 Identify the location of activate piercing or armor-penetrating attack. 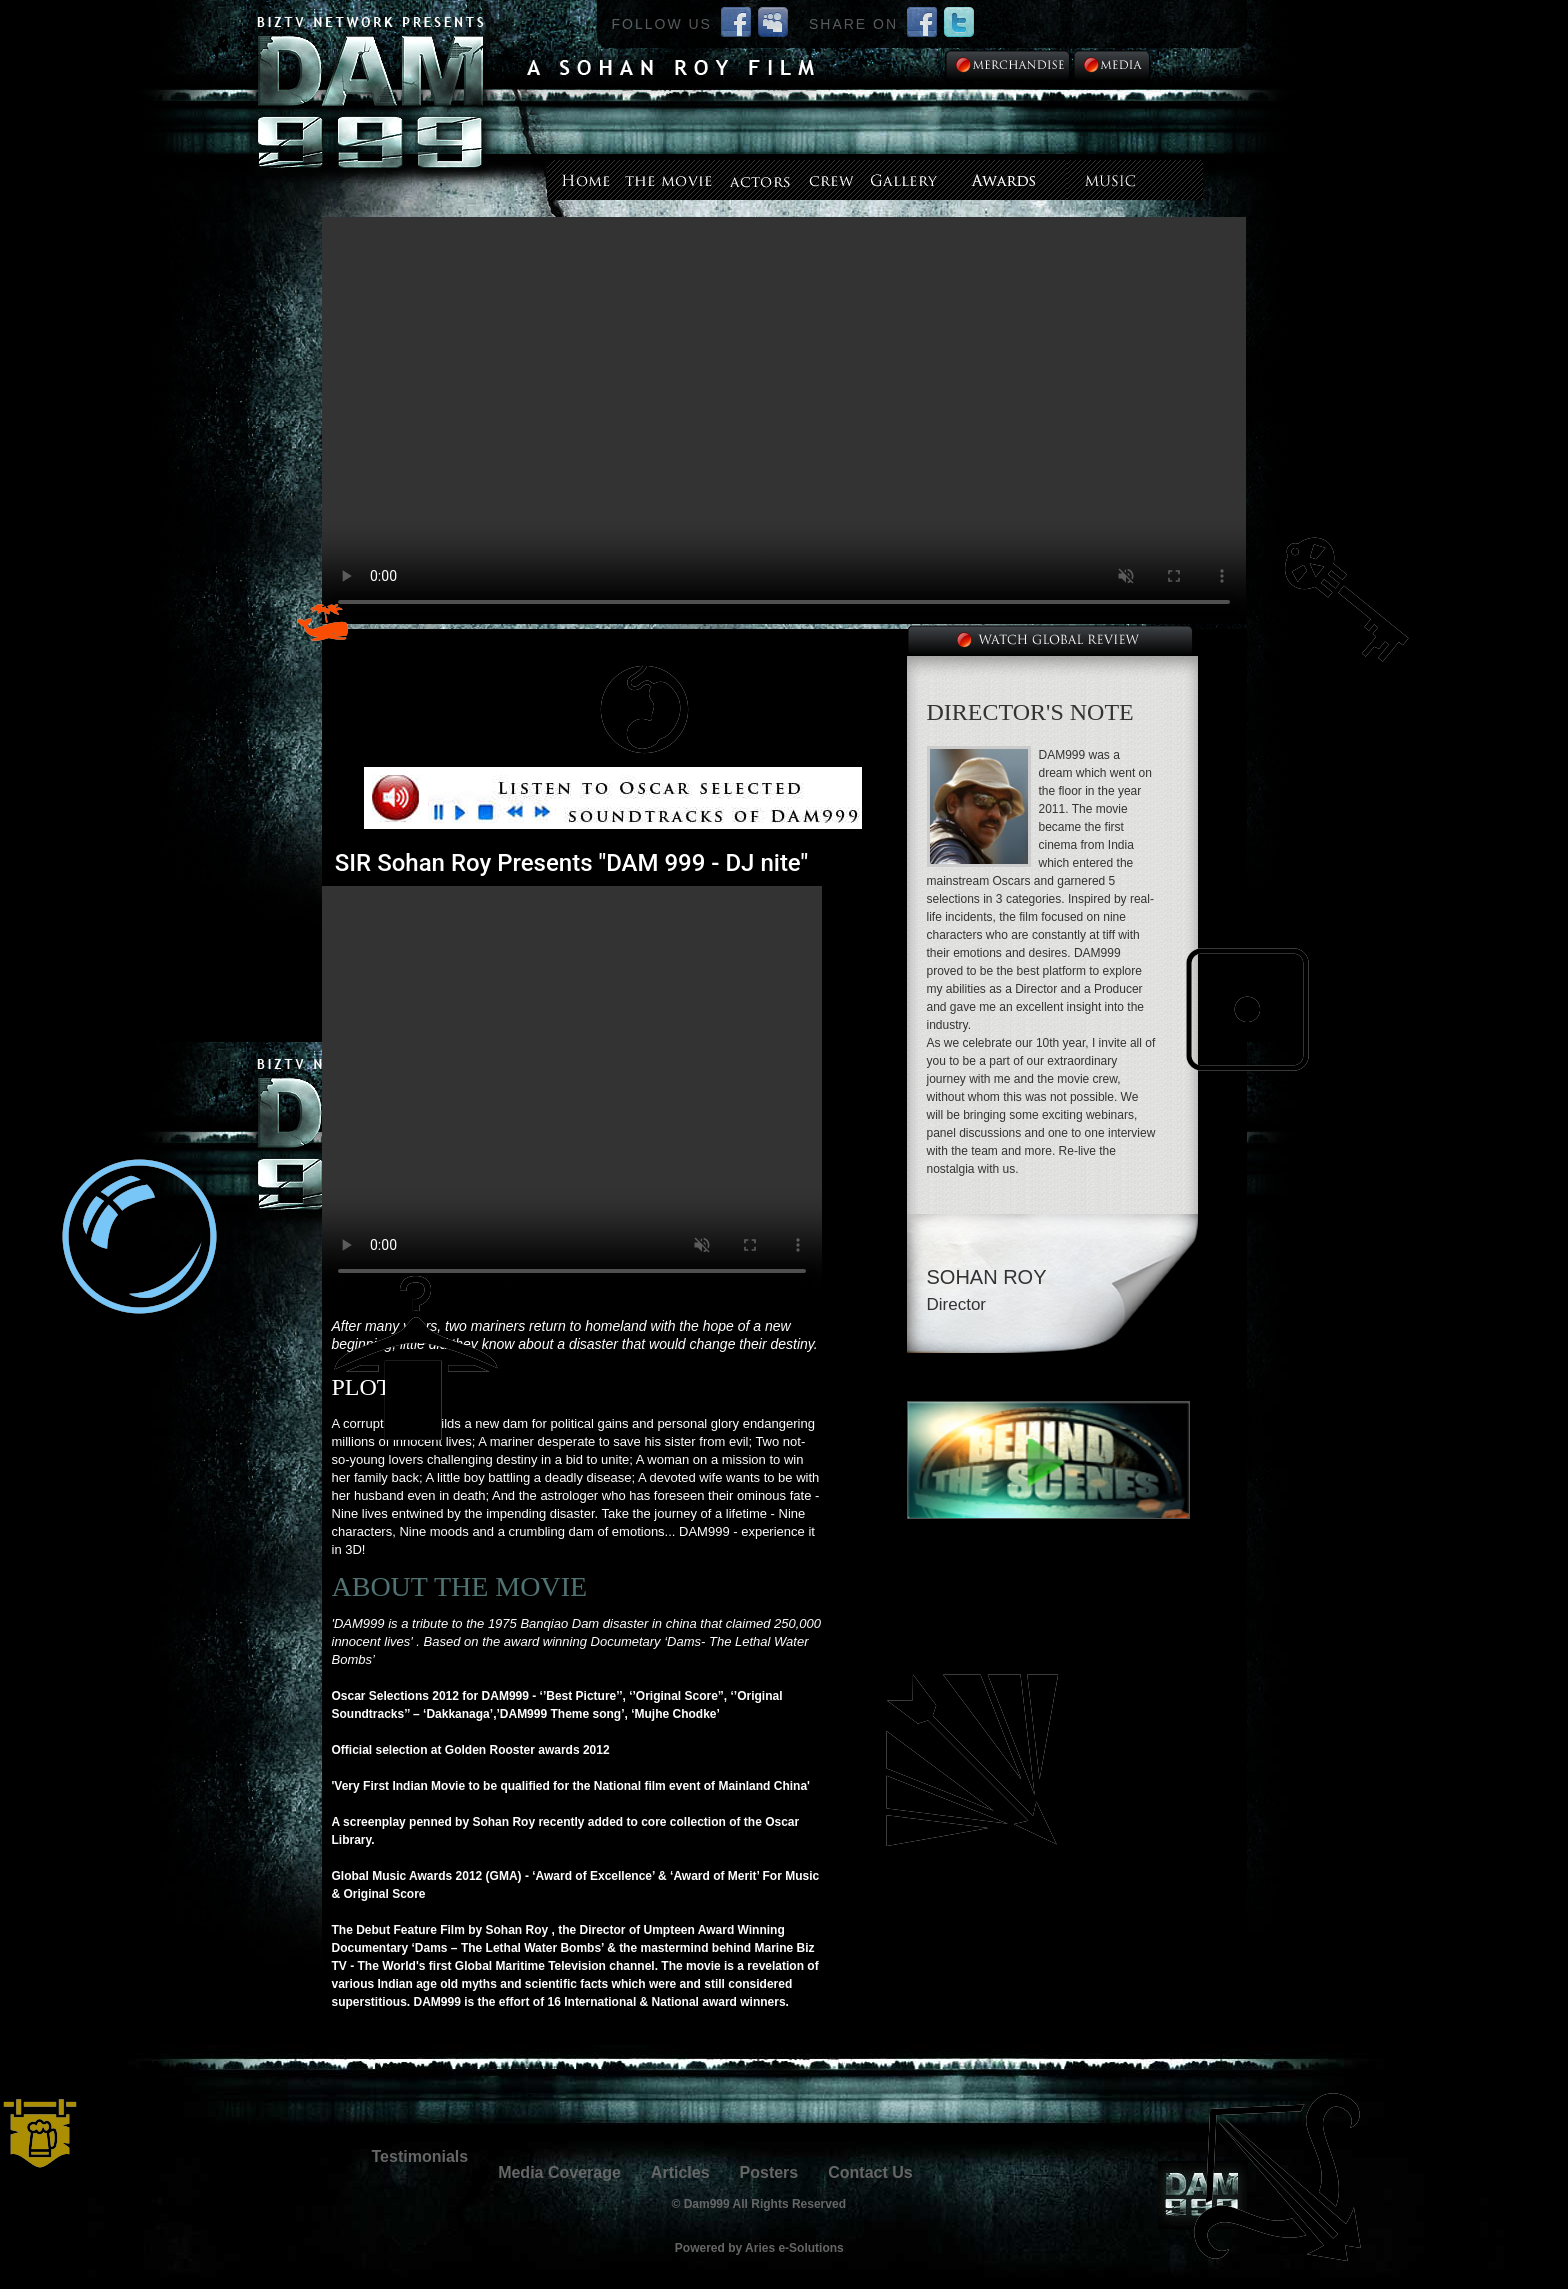
(971, 1760).